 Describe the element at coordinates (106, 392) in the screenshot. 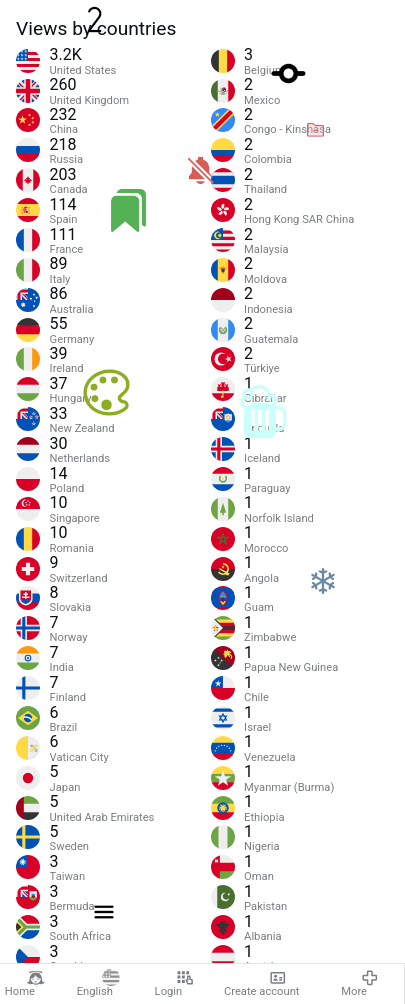

I see `customize color or theme settings` at that location.